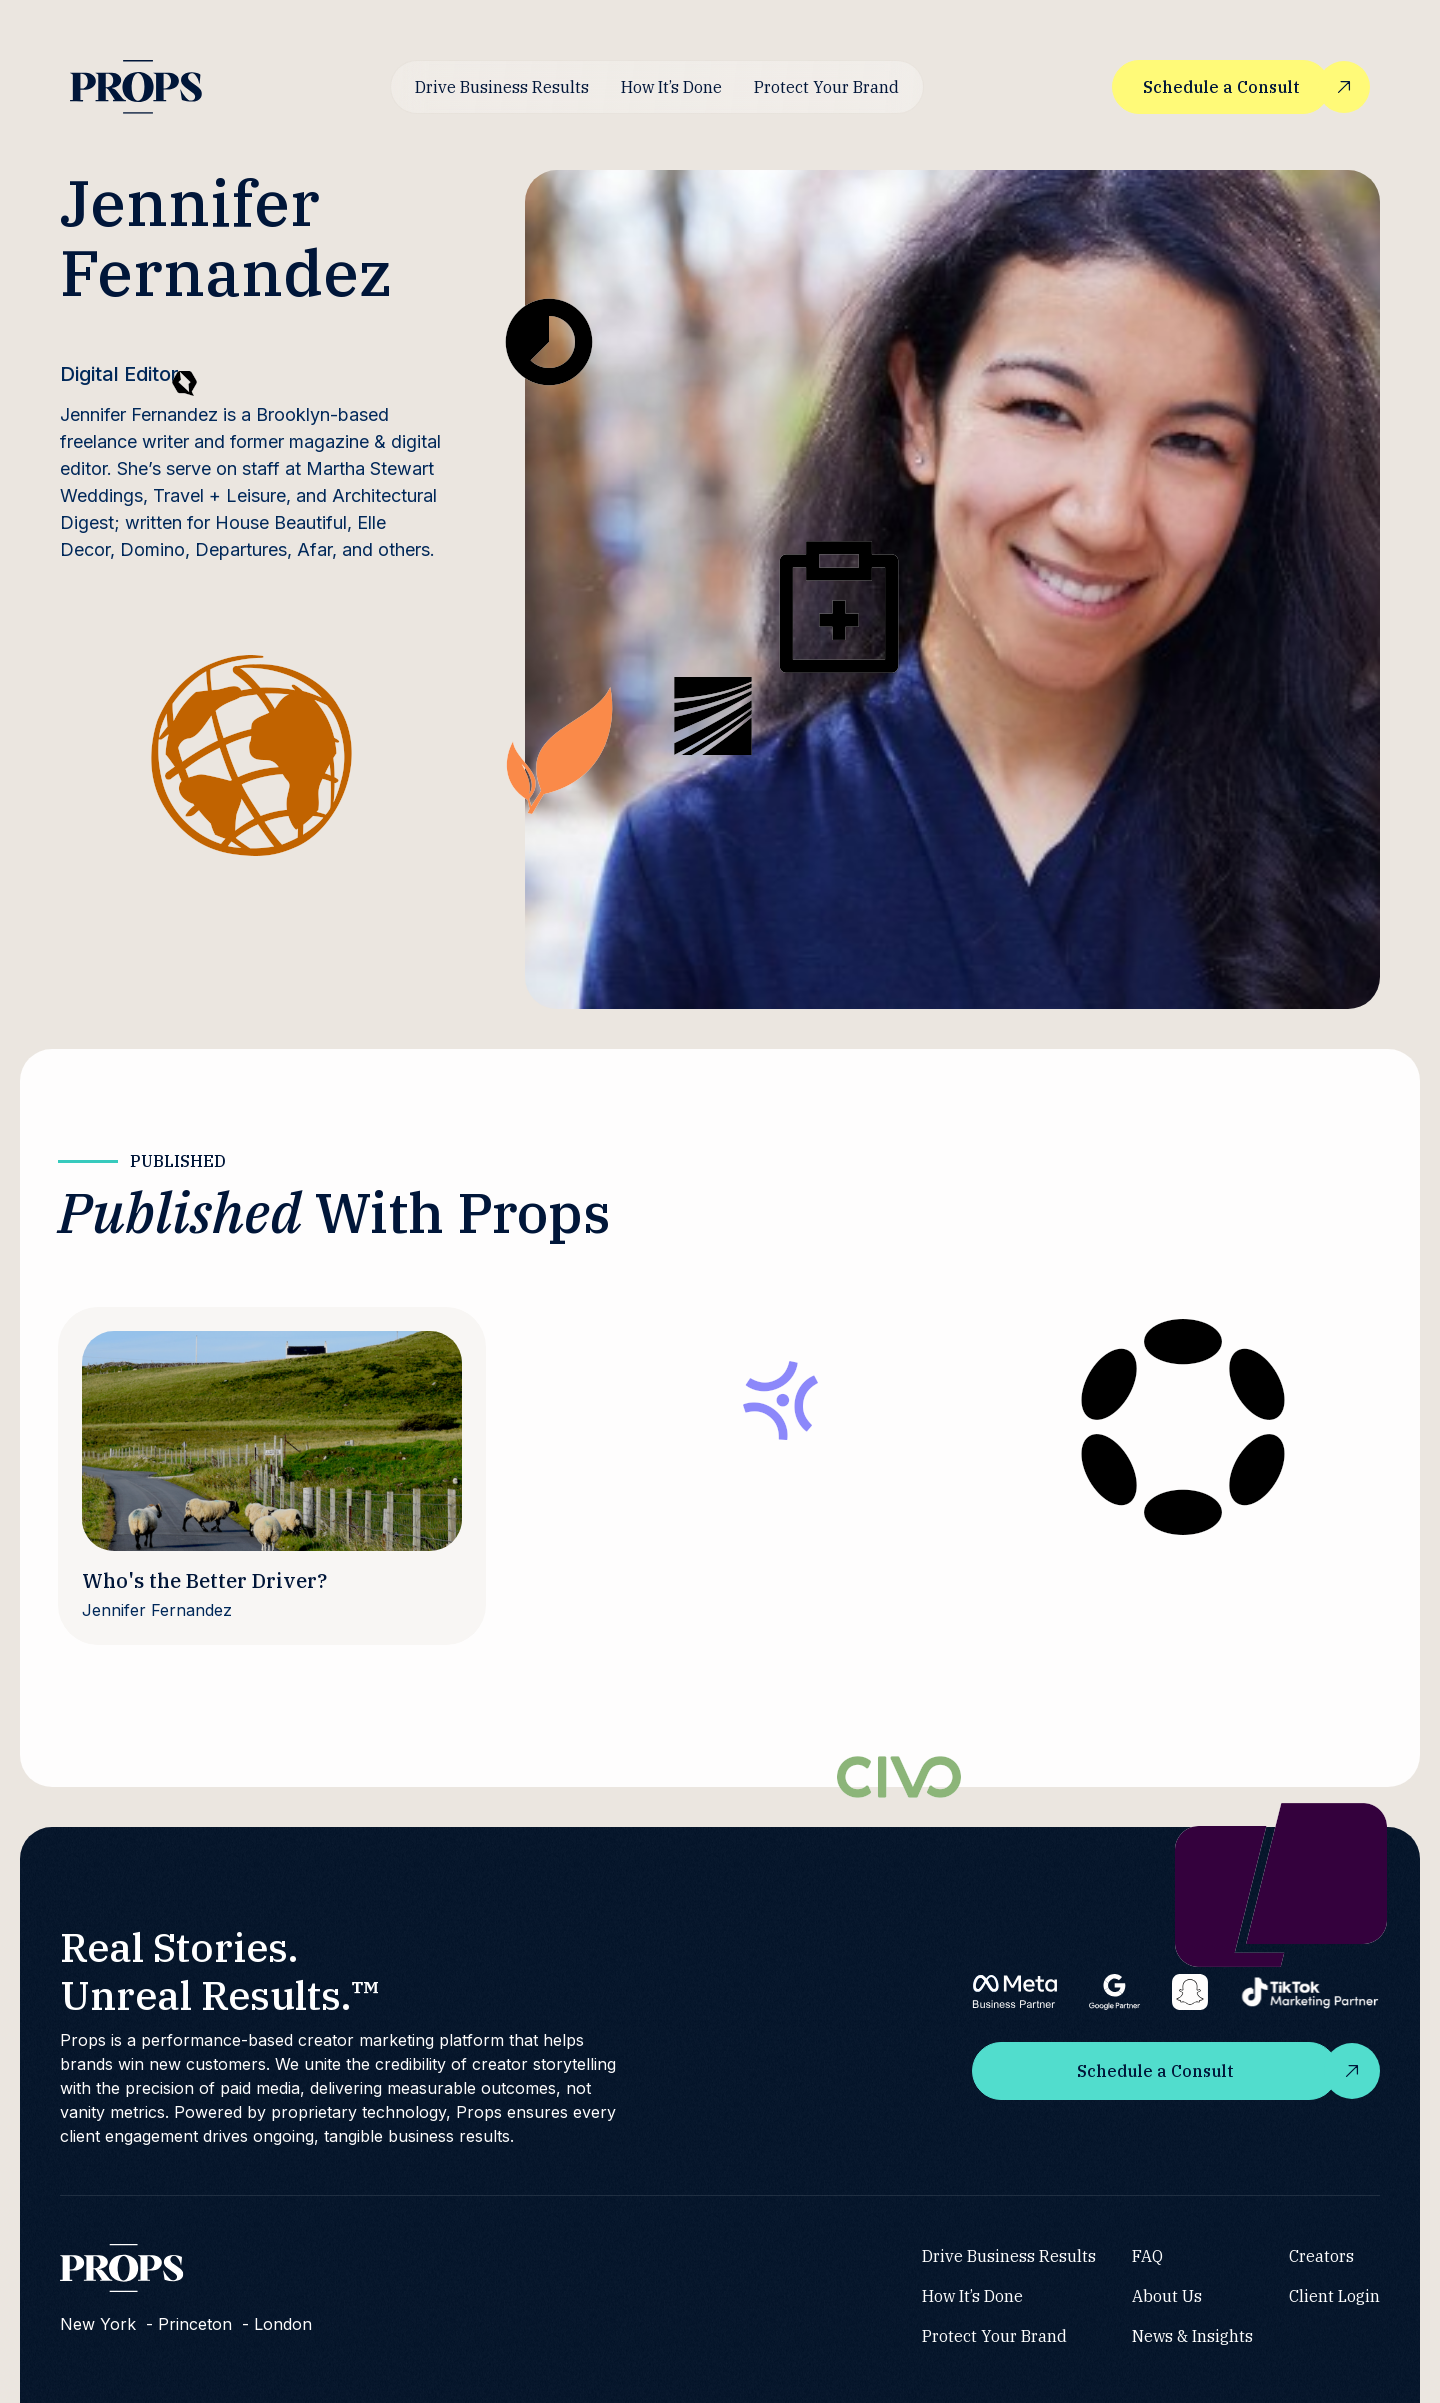  Describe the element at coordinates (184, 383) in the screenshot. I see `qwik framework logo` at that location.